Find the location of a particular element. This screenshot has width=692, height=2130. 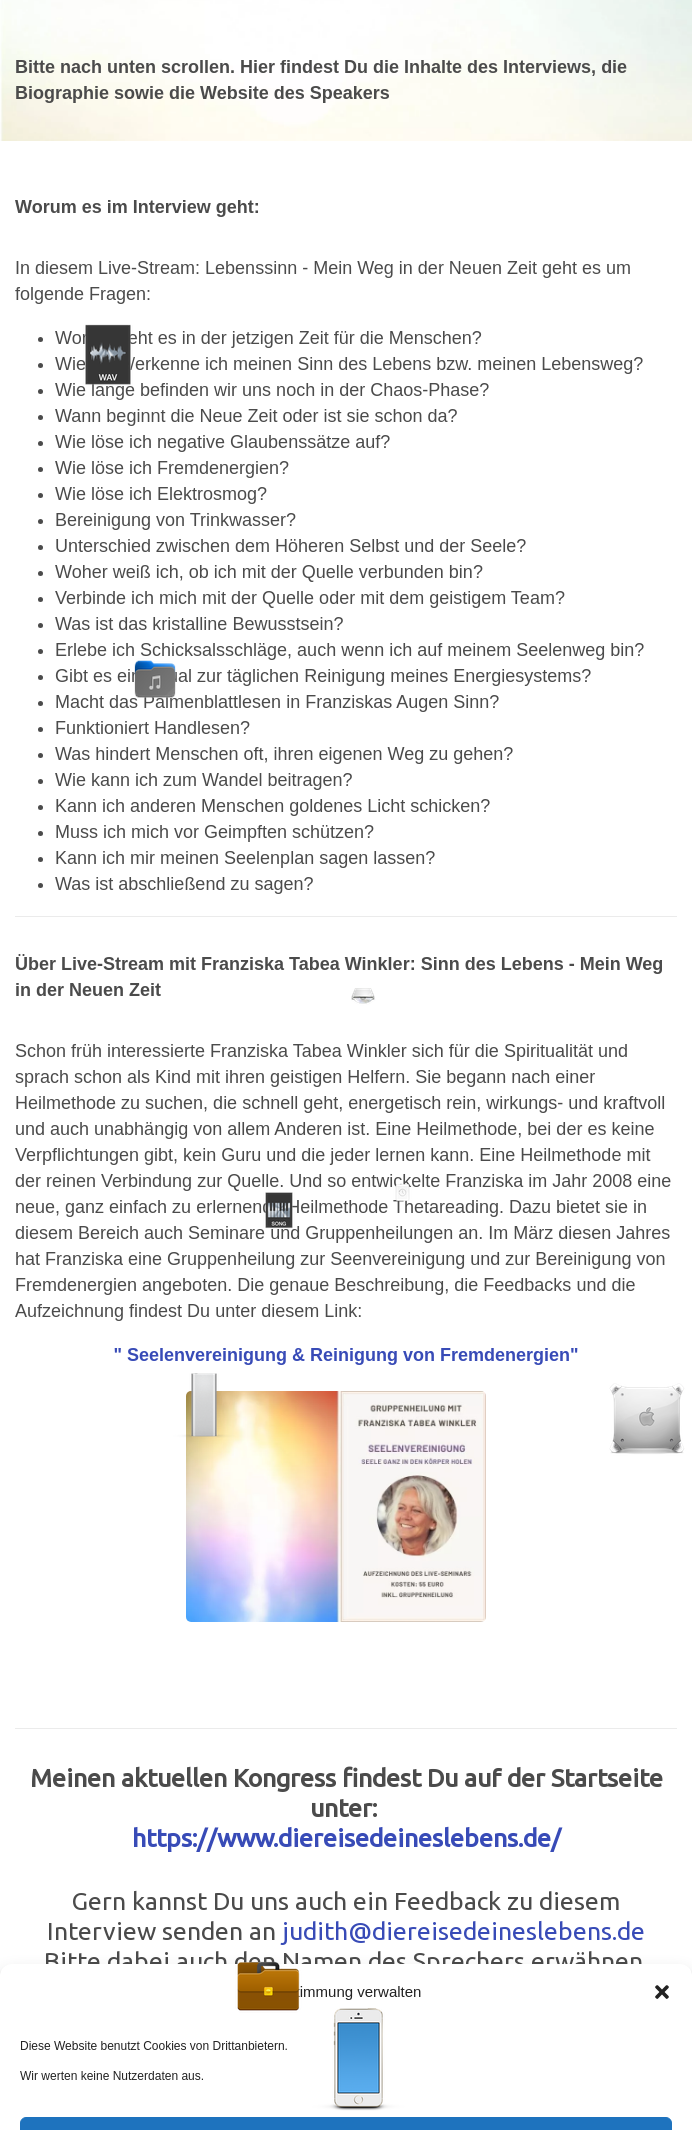

open your music folder is located at coordinates (155, 679).